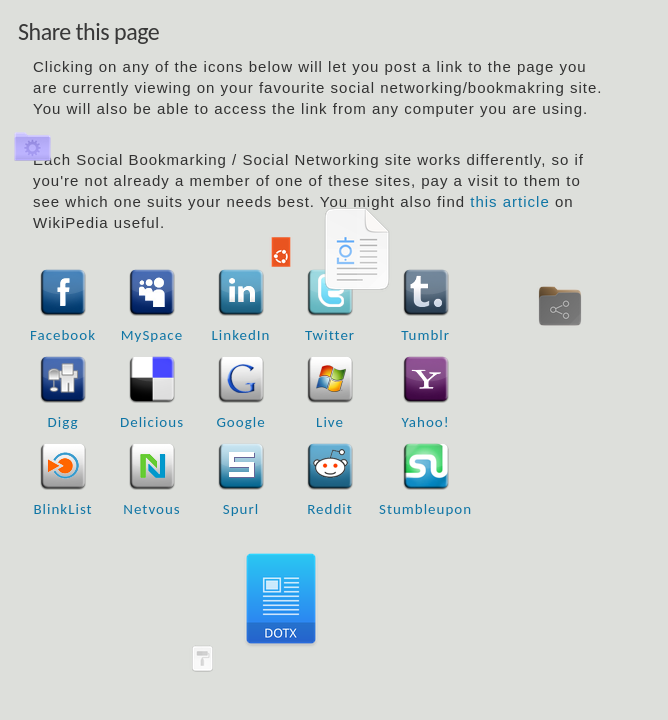  Describe the element at coordinates (281, 252) in the screenshot. I see `open the ubuntu system menu` at that location.